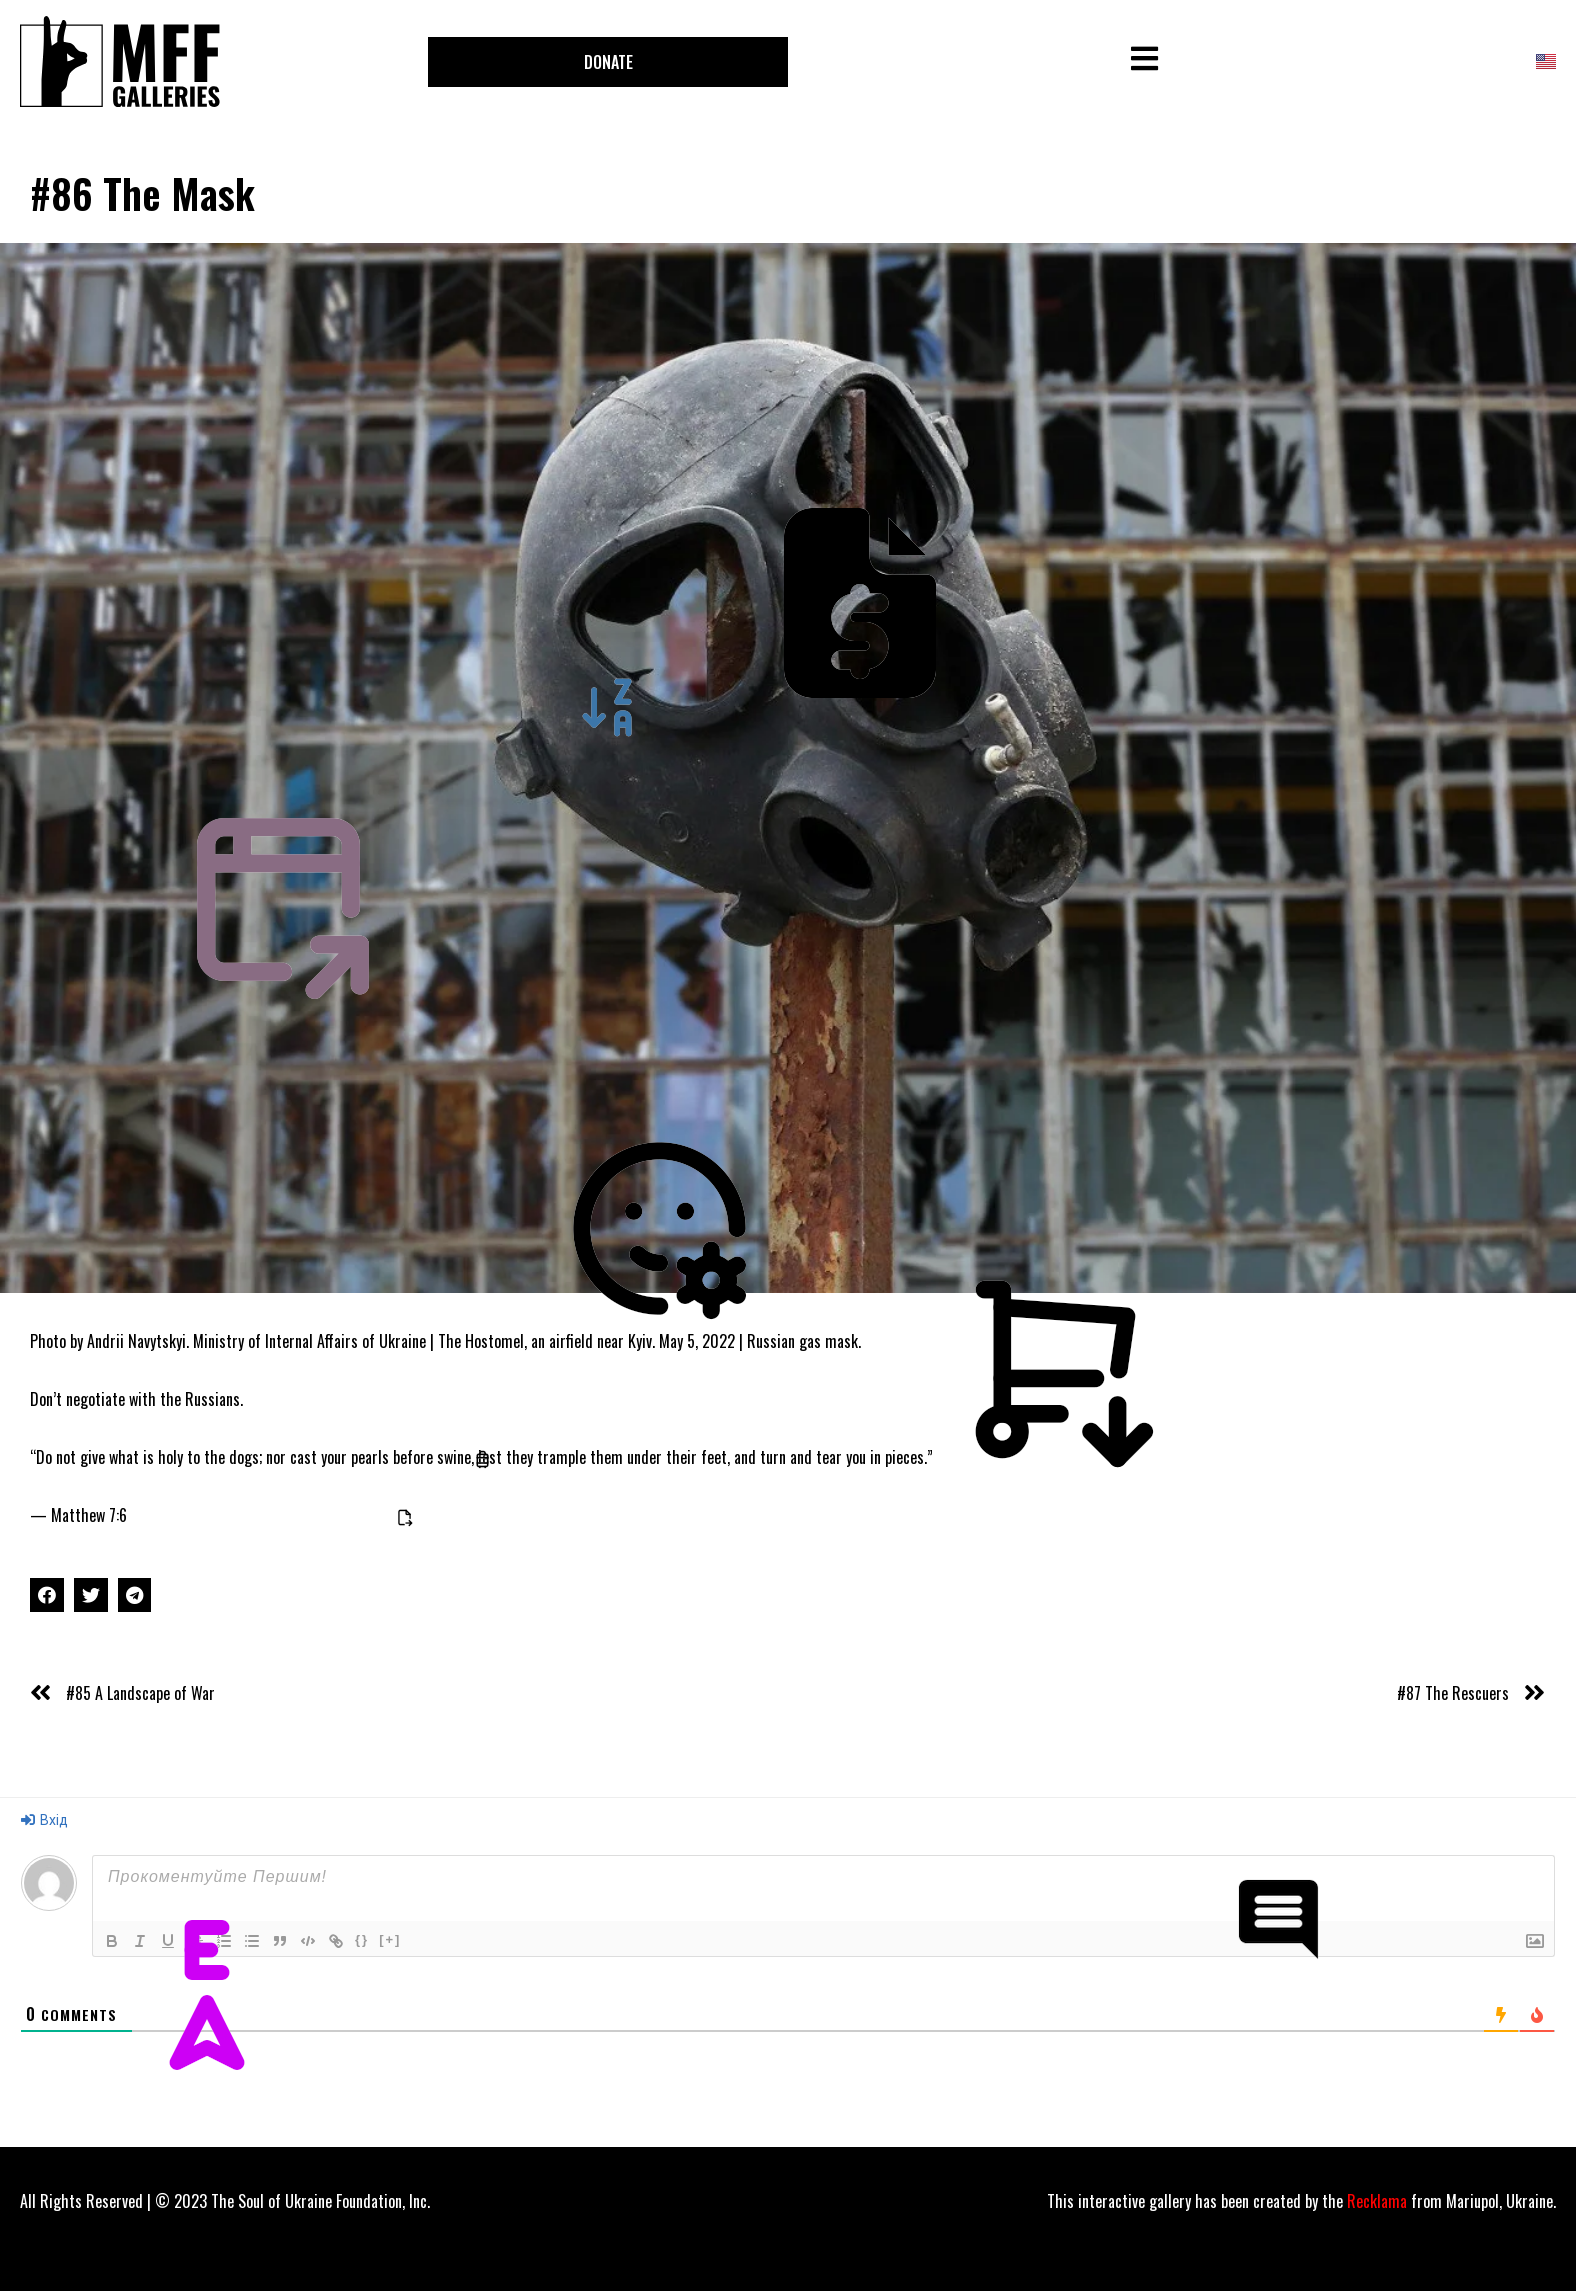 This screenshot has height=2291, width=1576. I want to click on download or export shopping cart contents, so click(1055, 1369).